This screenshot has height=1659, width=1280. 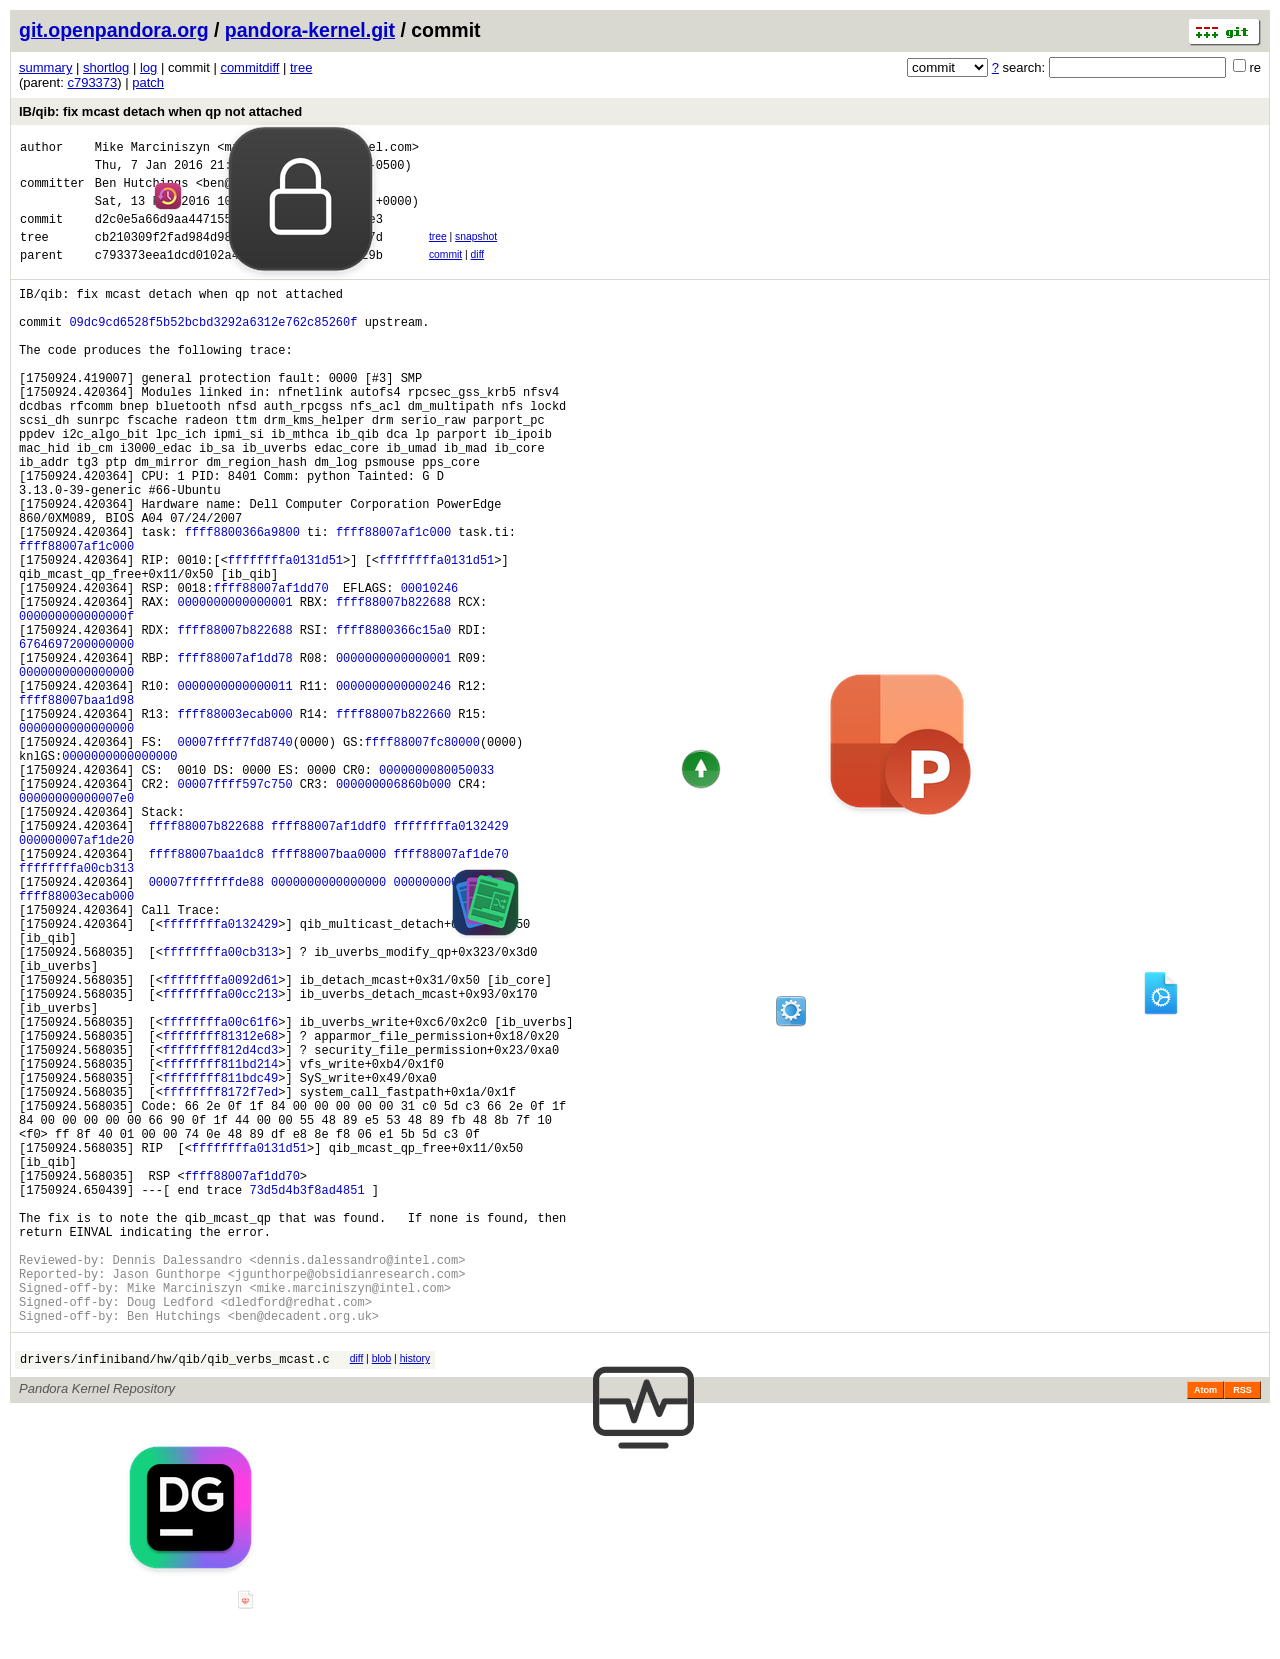 I want to click on open Microsoft PowerPoint, so click(x=897, y=741).